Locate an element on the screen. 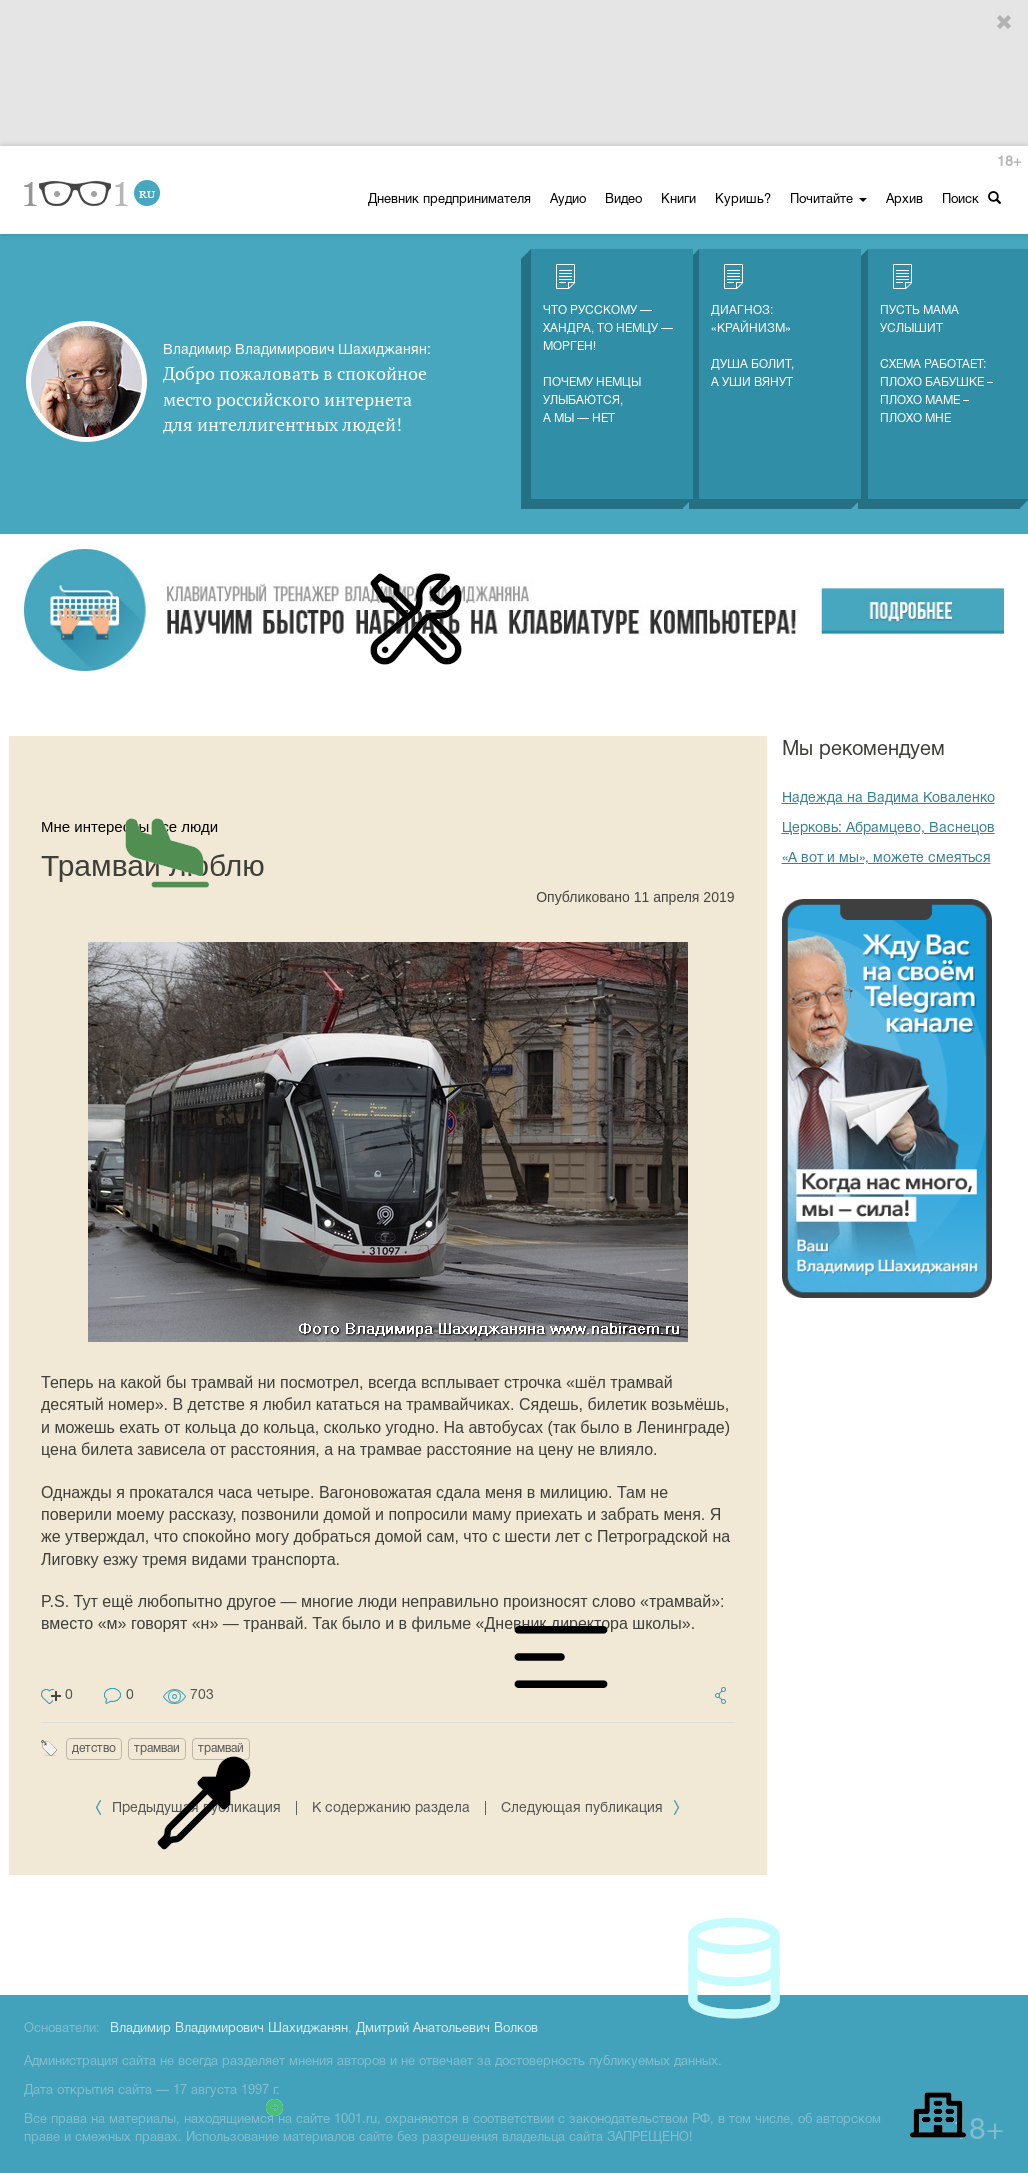 This screenshot has width=1028, height=2173. open navigation menu is located at coordinates (561, 1657).